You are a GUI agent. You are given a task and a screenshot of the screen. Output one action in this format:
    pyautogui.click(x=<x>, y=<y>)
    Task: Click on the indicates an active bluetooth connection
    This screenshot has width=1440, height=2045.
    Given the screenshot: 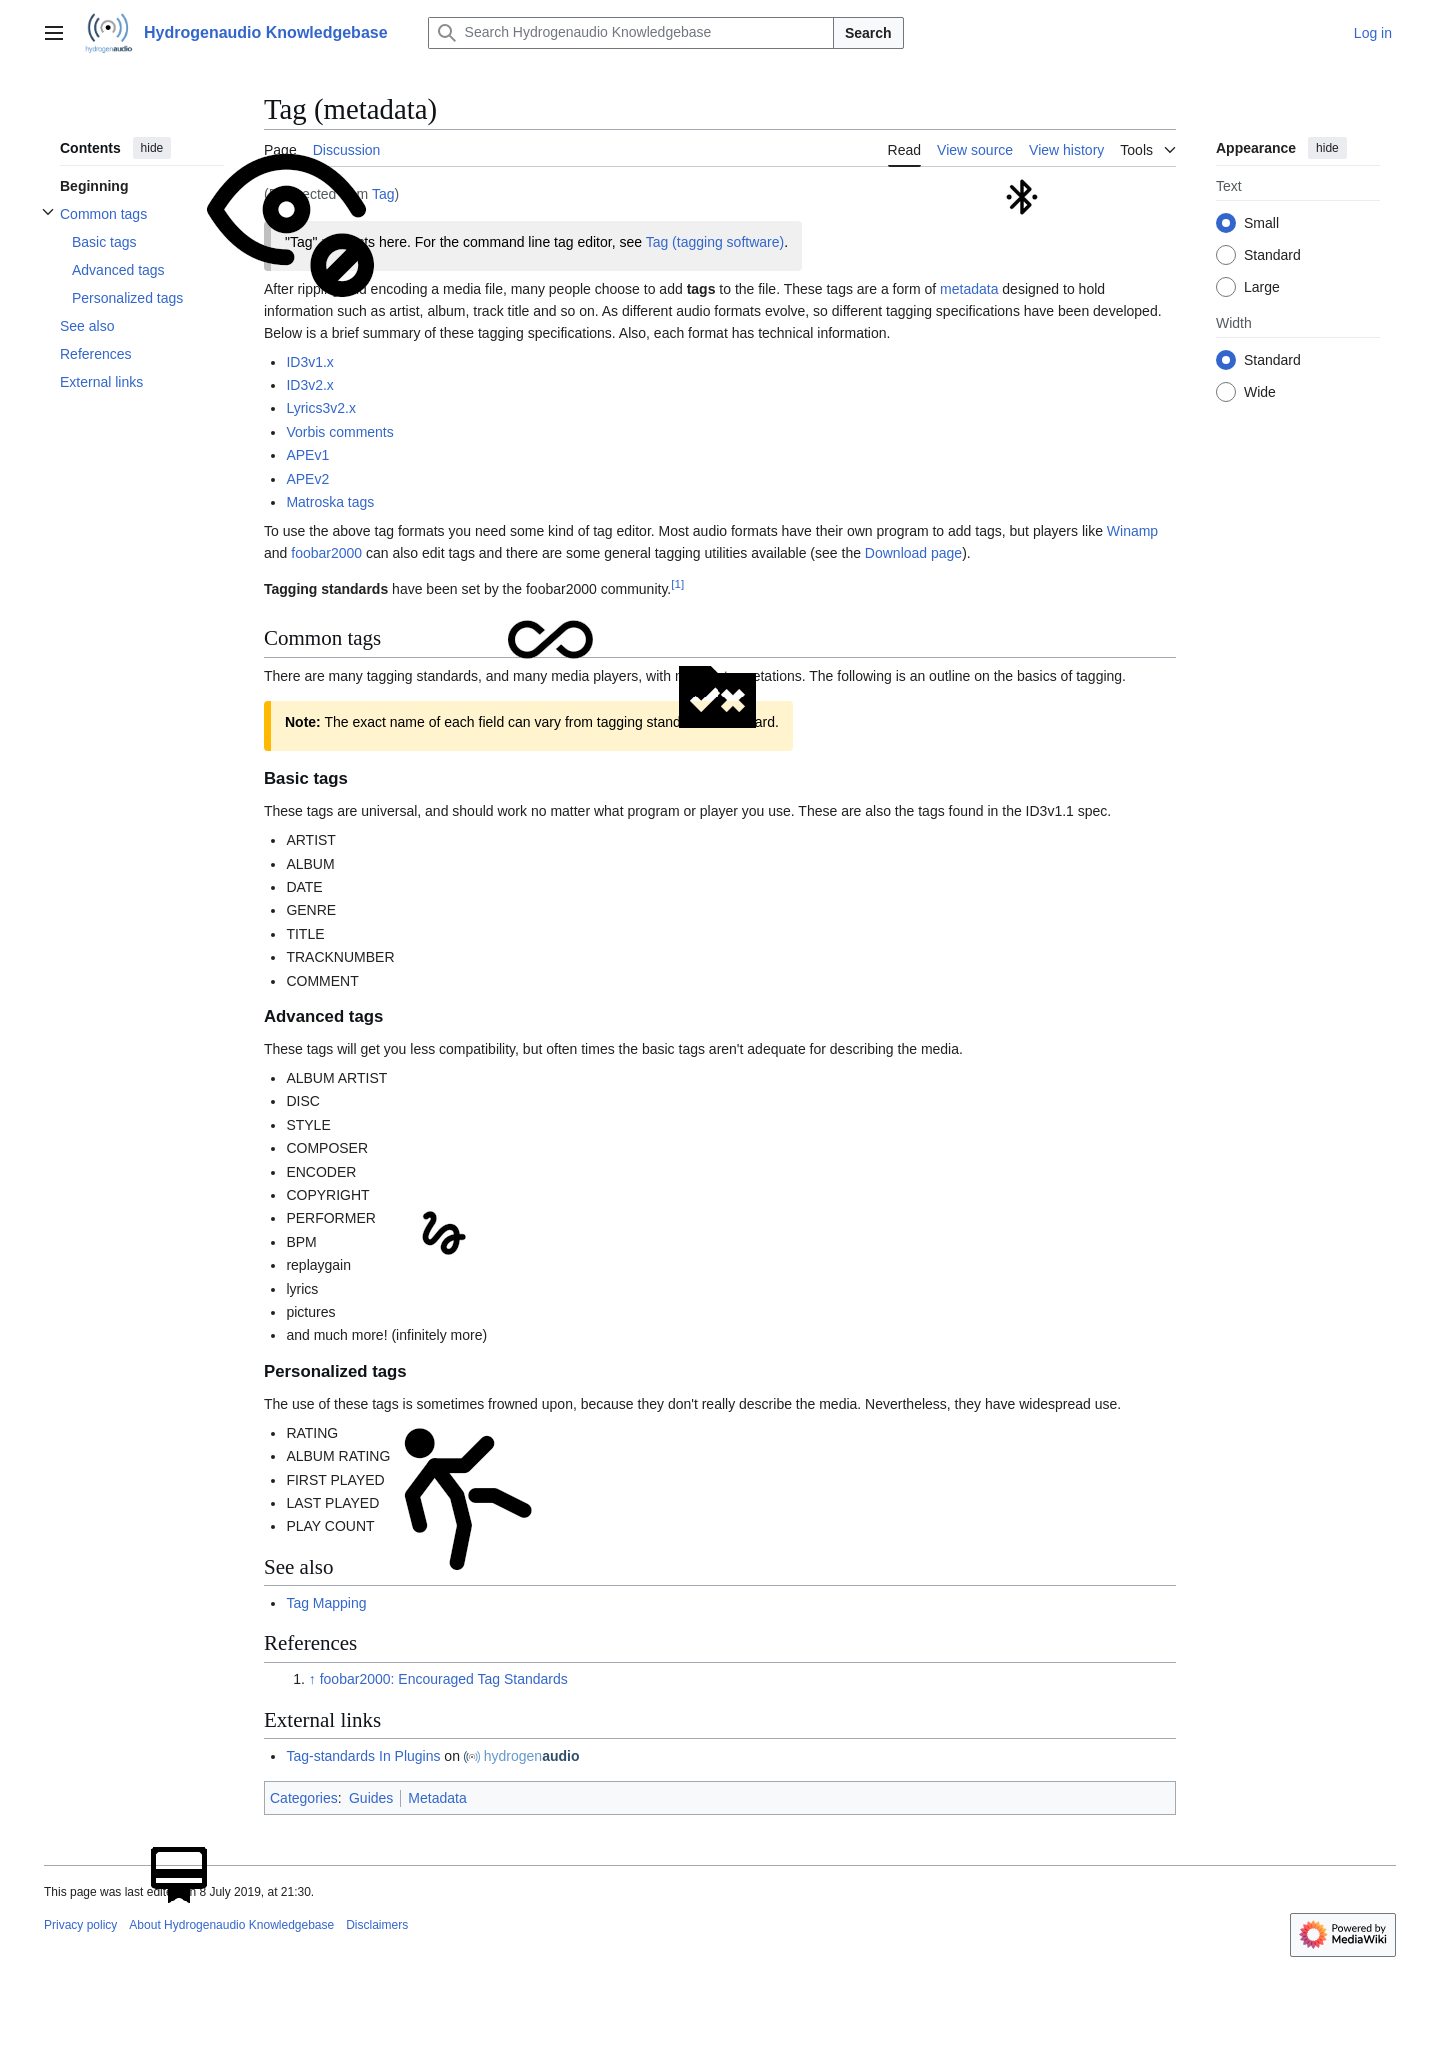 What is the action you would take?
    pyautogui.click(x=1022, y=197)
    